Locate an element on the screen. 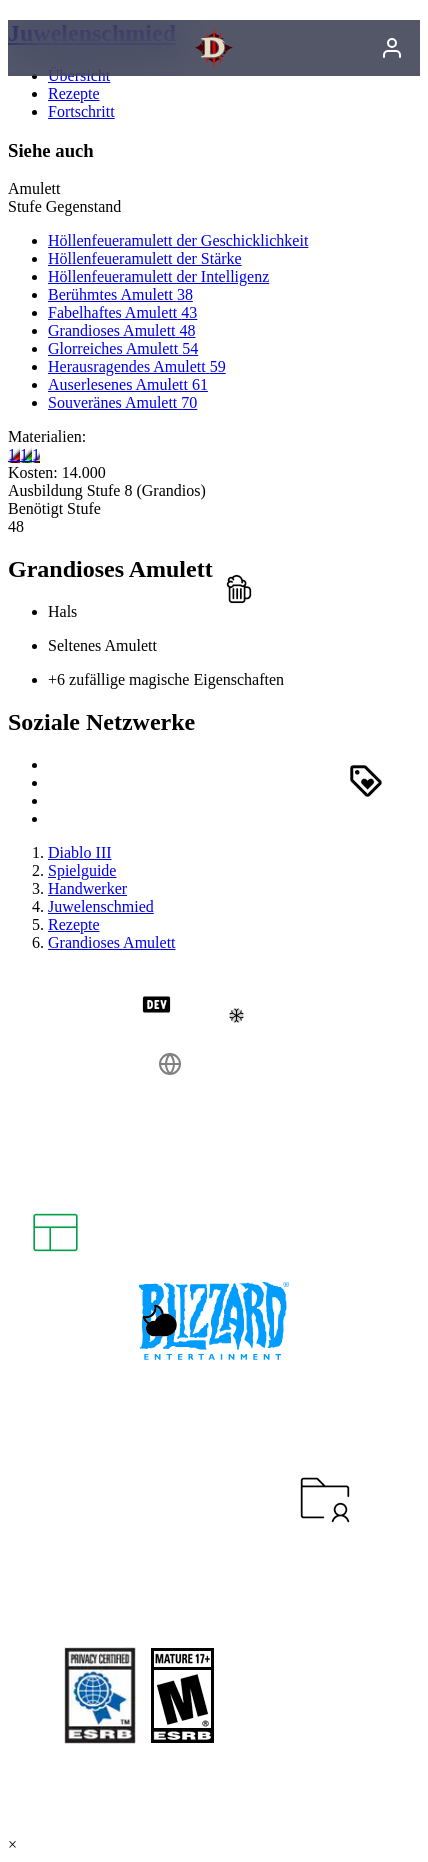 The height and width of the screenshot is (1862, 428). indicates nighttime or evening weather conditions is located at coordinates (159, 1322).